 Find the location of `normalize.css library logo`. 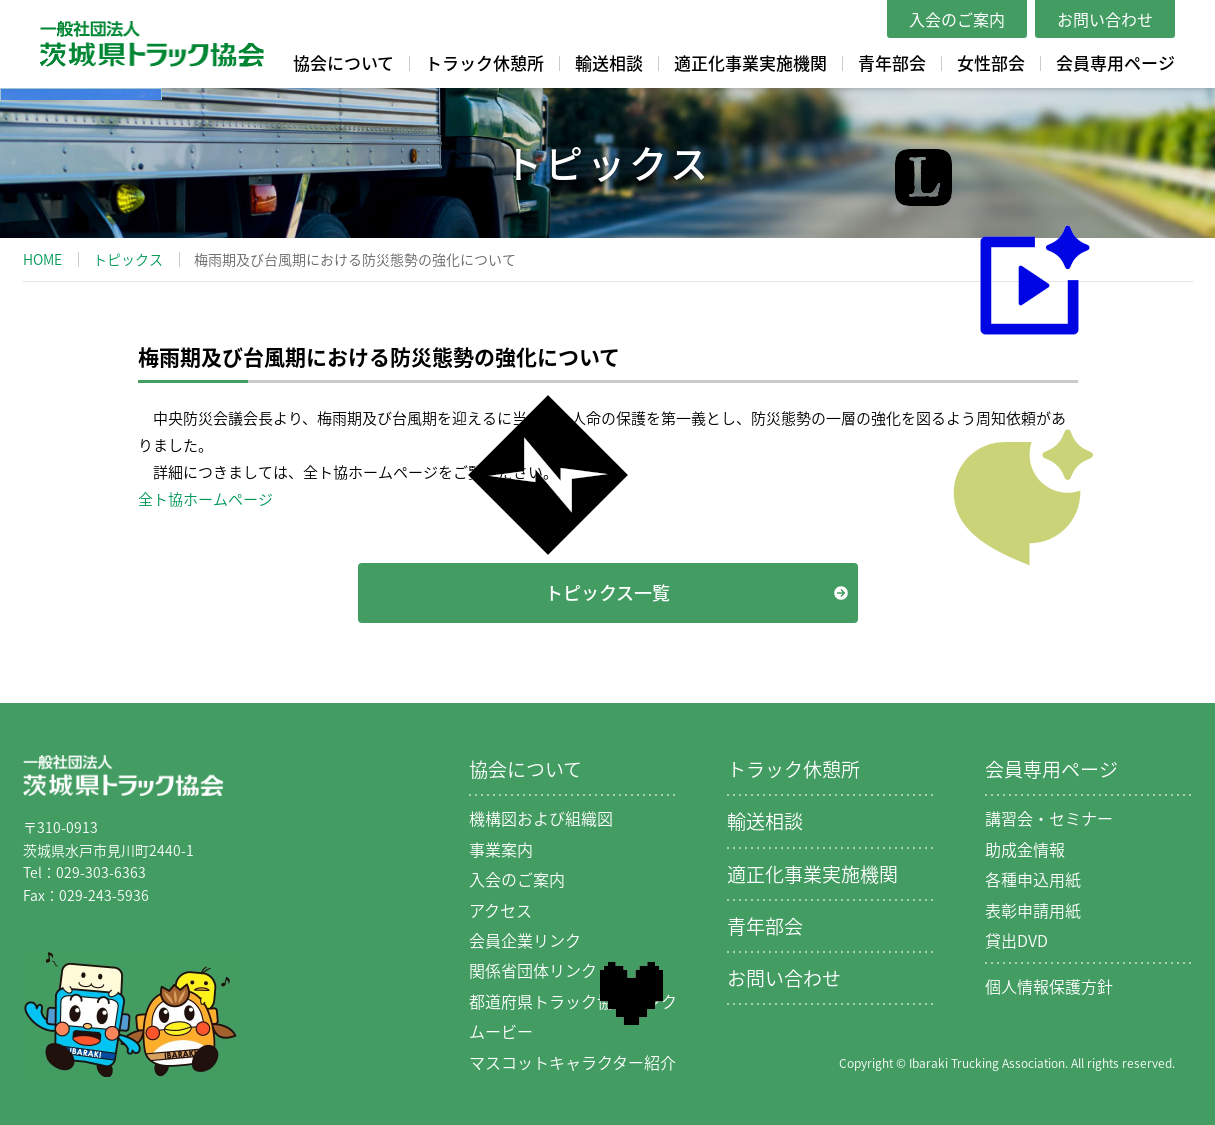

normalize.css library logo is located at coordinates (548, 475).